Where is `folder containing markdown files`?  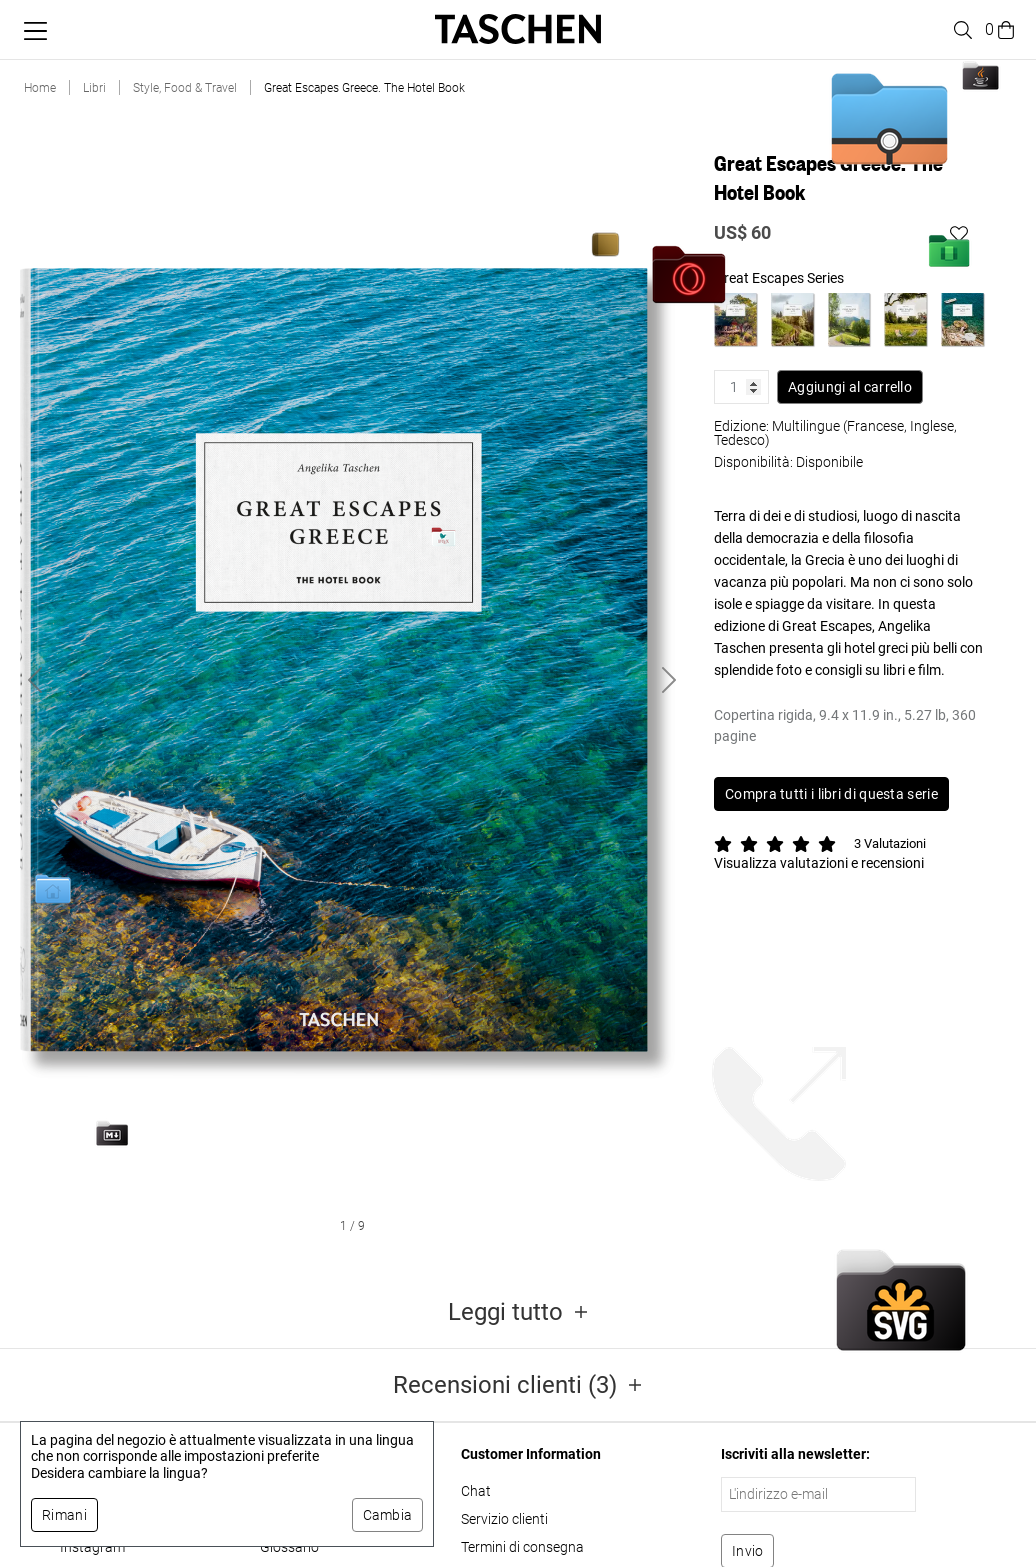 folder containing markdown files is located at coordinates (112, 1134).